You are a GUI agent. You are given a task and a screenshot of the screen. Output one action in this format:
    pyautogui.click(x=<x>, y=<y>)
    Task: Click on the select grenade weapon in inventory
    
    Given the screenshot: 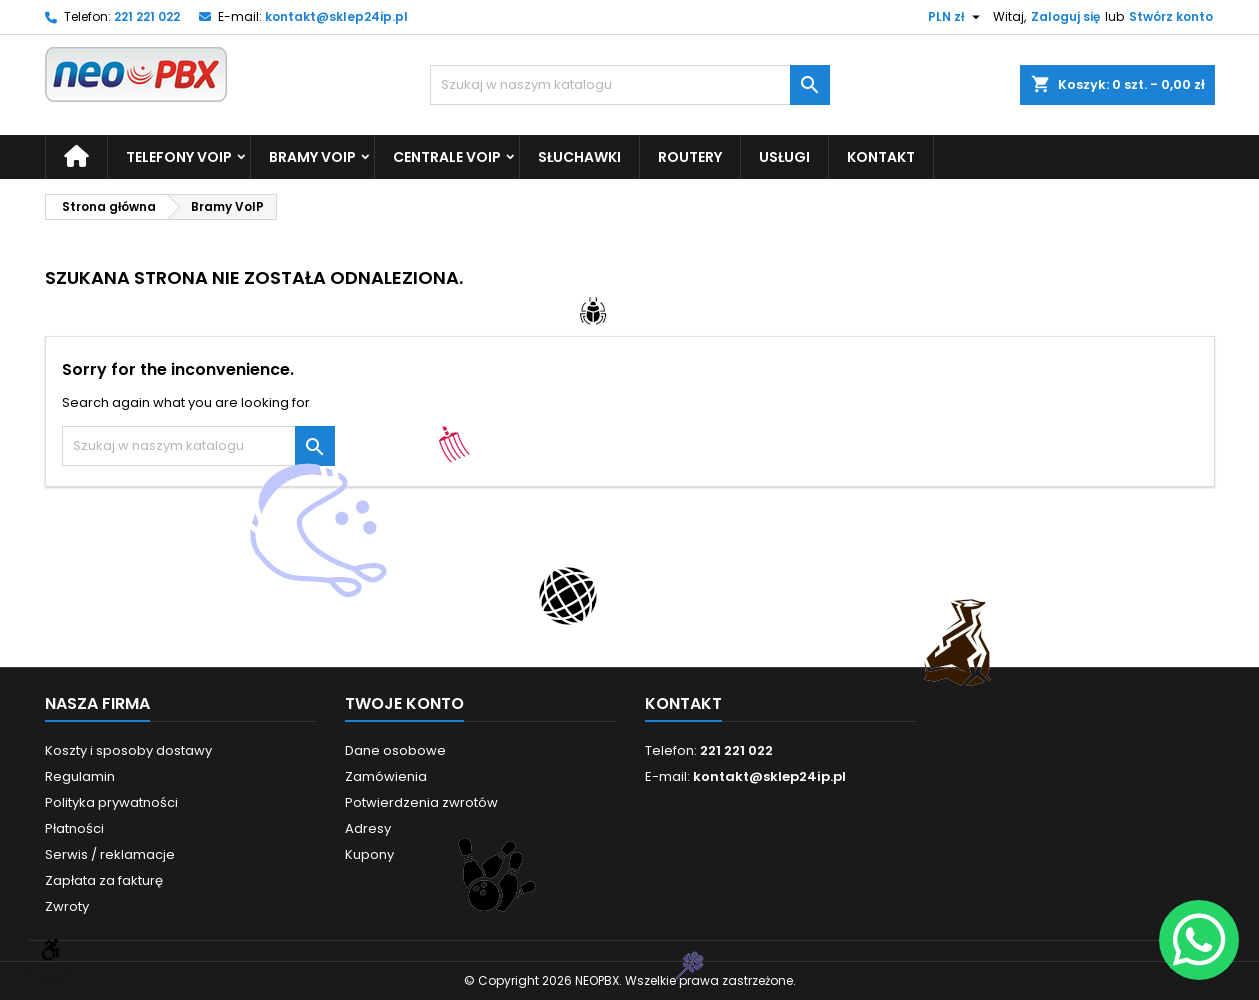 What is the action you would take?
    pyautogui.click(x=689, y=965)
    